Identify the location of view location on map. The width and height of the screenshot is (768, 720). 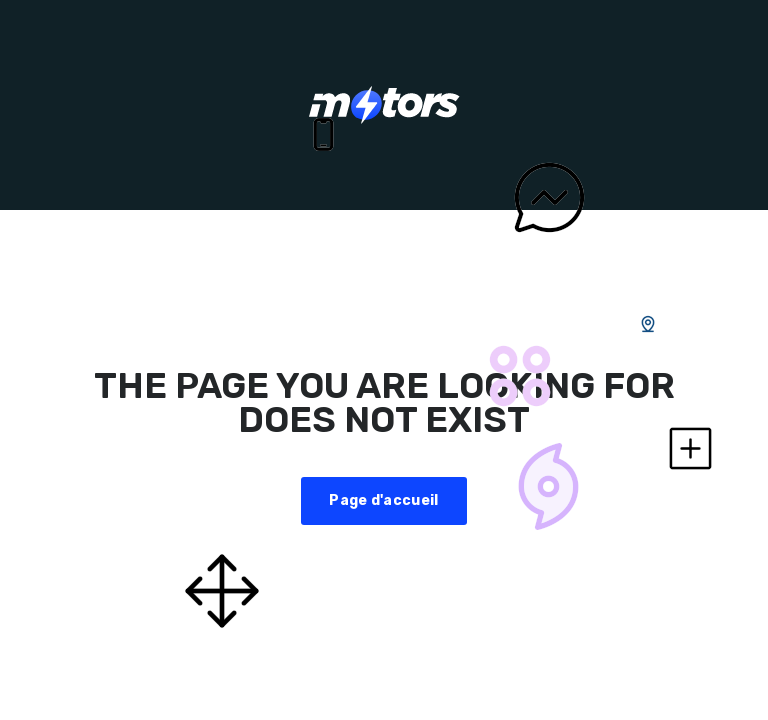
(648, 324).